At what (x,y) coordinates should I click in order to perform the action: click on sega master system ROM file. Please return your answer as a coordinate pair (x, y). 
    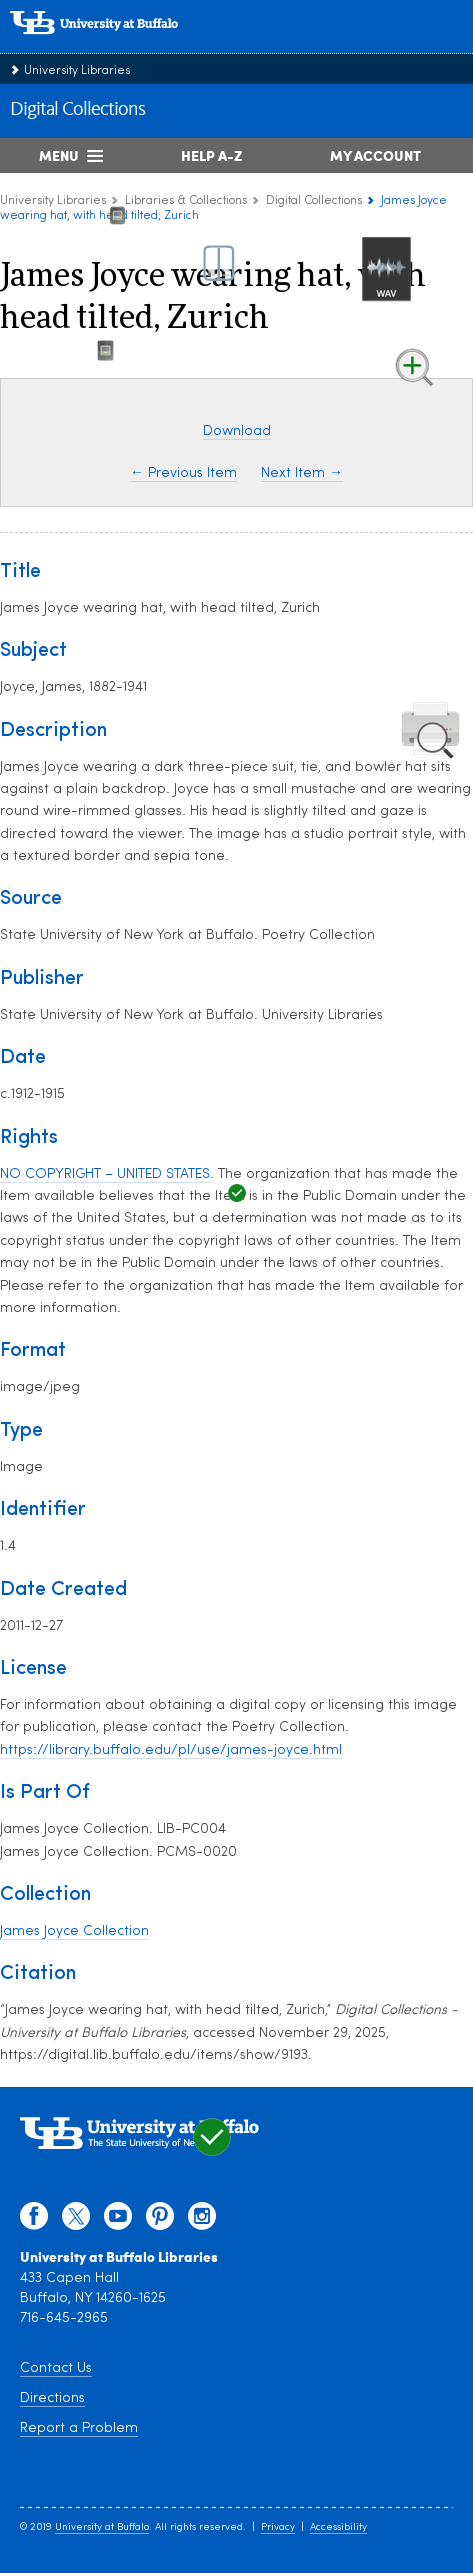
    Looking at the image, I should click on (105, 350).